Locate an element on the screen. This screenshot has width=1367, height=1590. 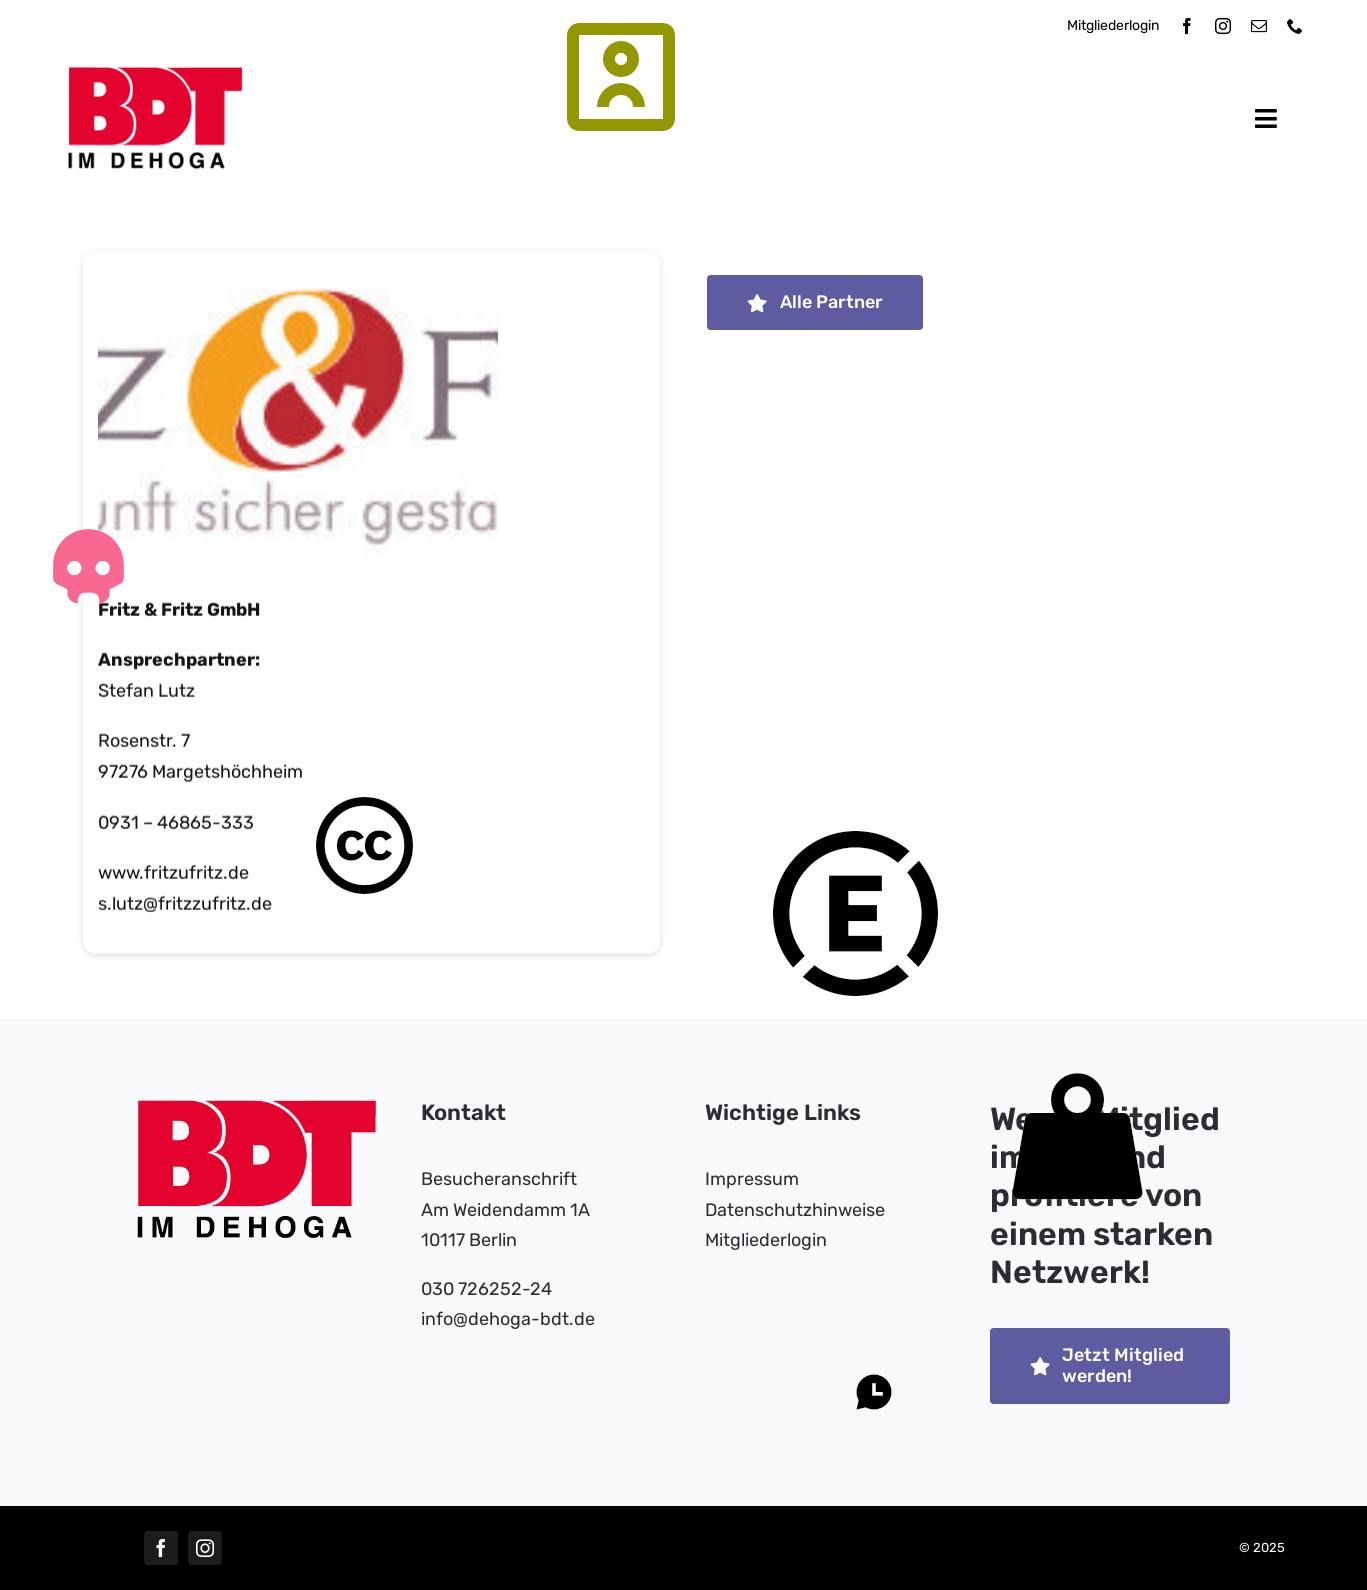
indicates danger or hazardous content is located at coordinates (88, 564).